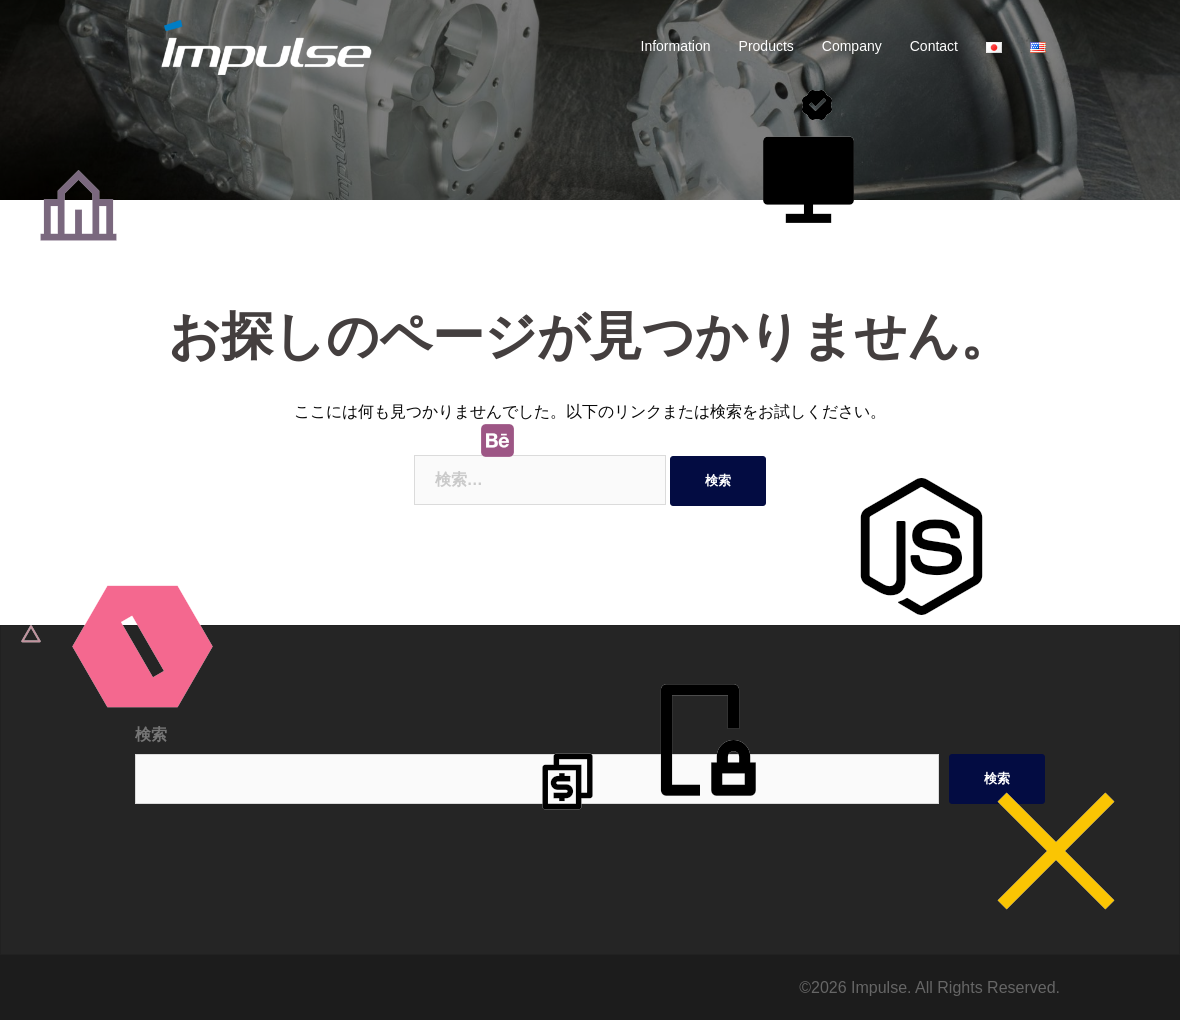 The image size is (1180, 1020). What do you see at coordinates (921, 546) in the screenshot?
I see `Node.js runtime environment logo` at bounding box center [921, 546].